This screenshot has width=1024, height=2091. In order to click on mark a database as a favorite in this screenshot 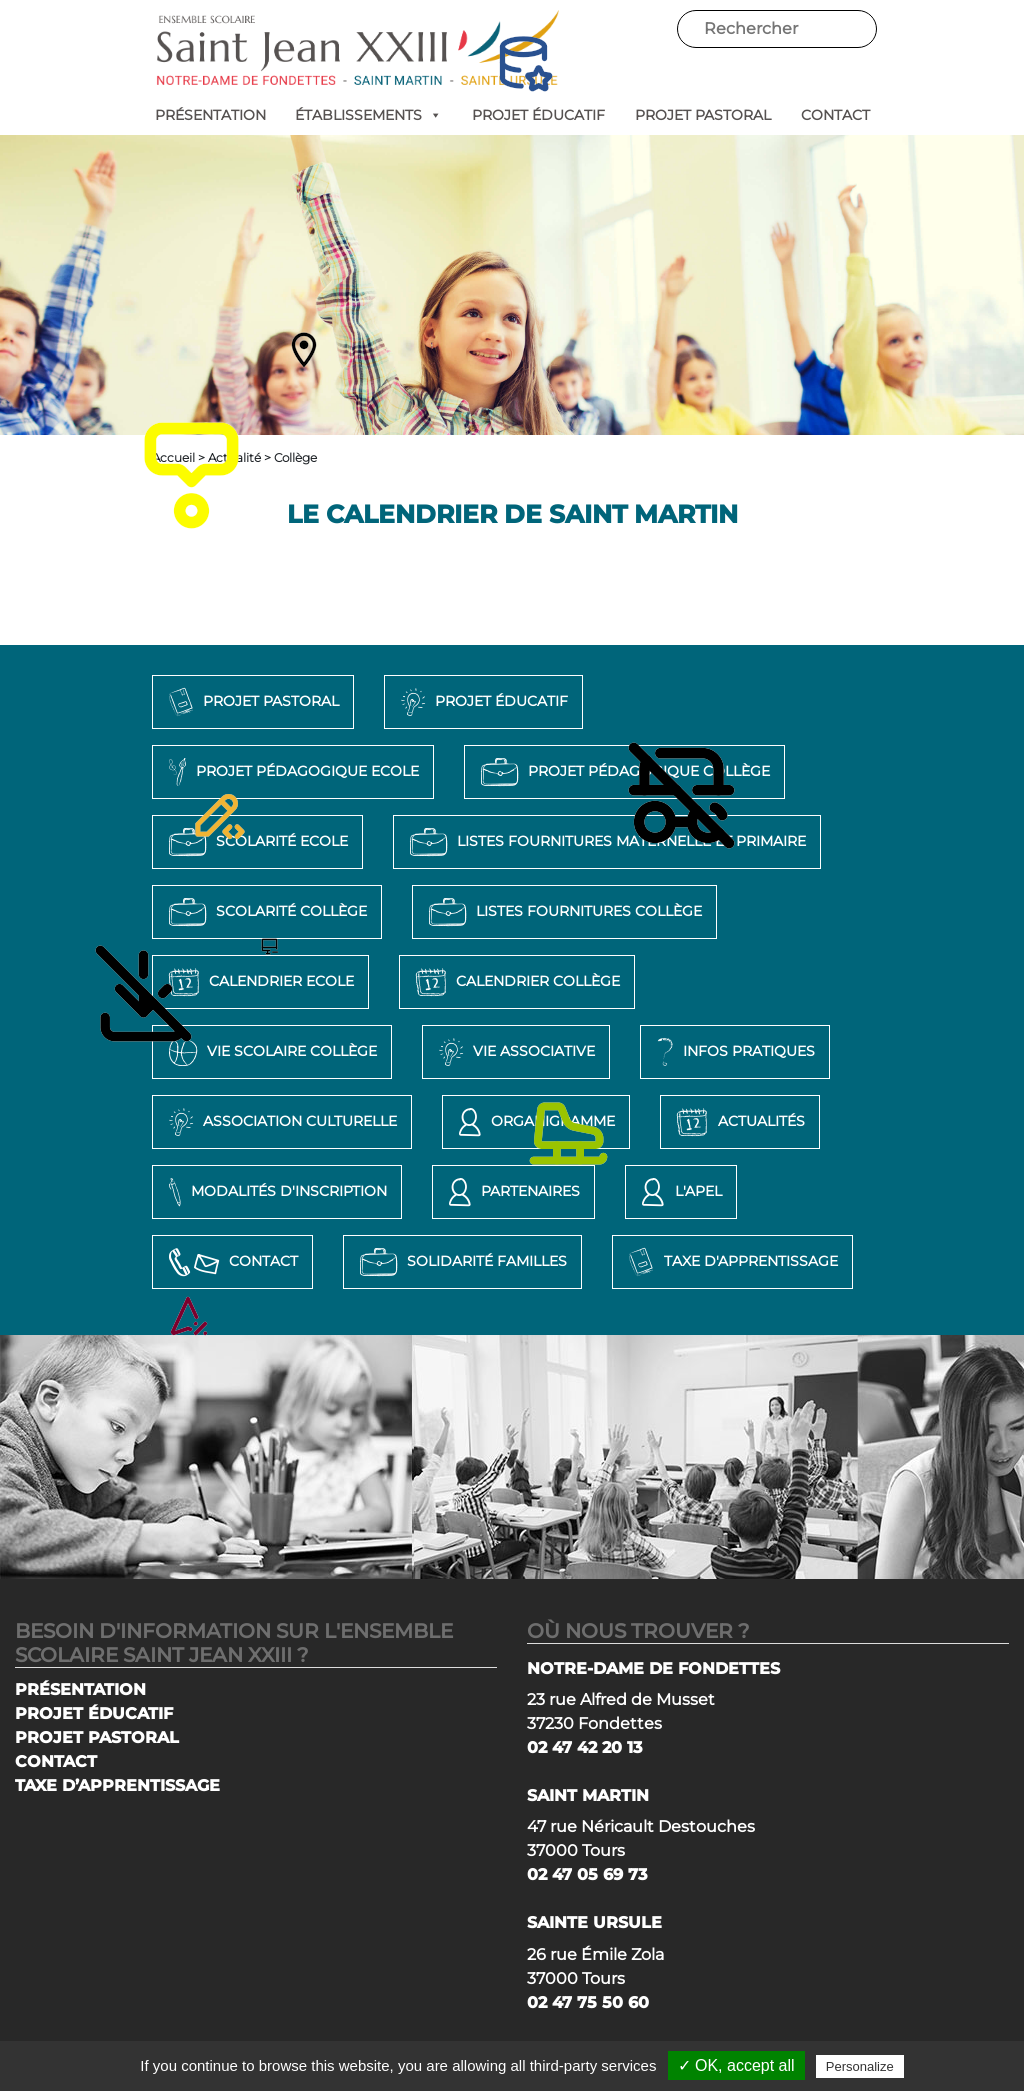, I will do `click(523, 62)`.